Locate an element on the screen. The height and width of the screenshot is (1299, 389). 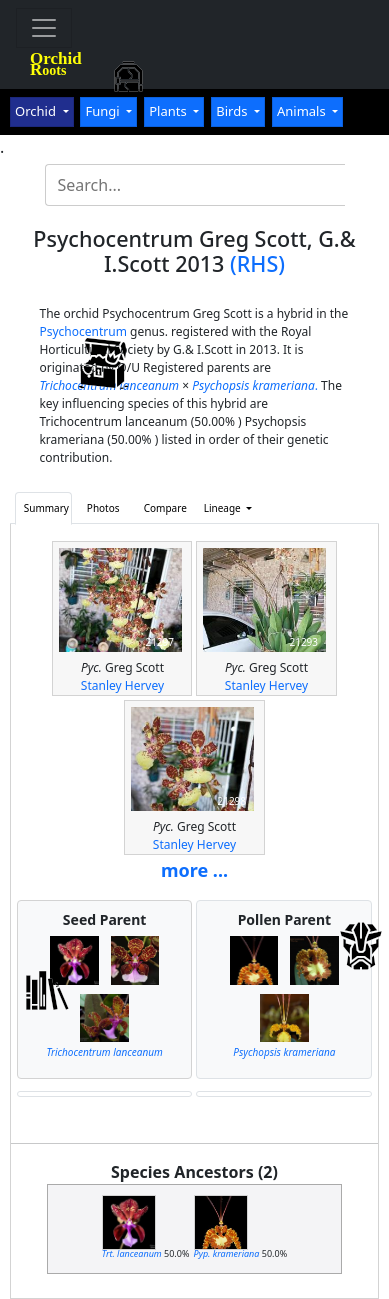
access airlock or sealed compartment controls is located at coordinates (128, 76).